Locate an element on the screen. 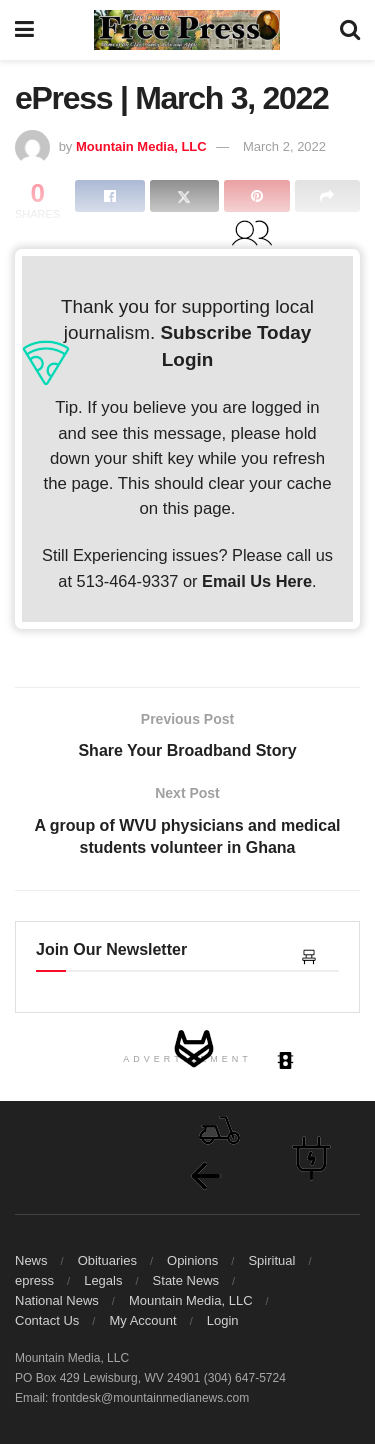 This screenshot has width=375, height=1444. select moped or scooter delivery option is located at coordinates (219, 1131).